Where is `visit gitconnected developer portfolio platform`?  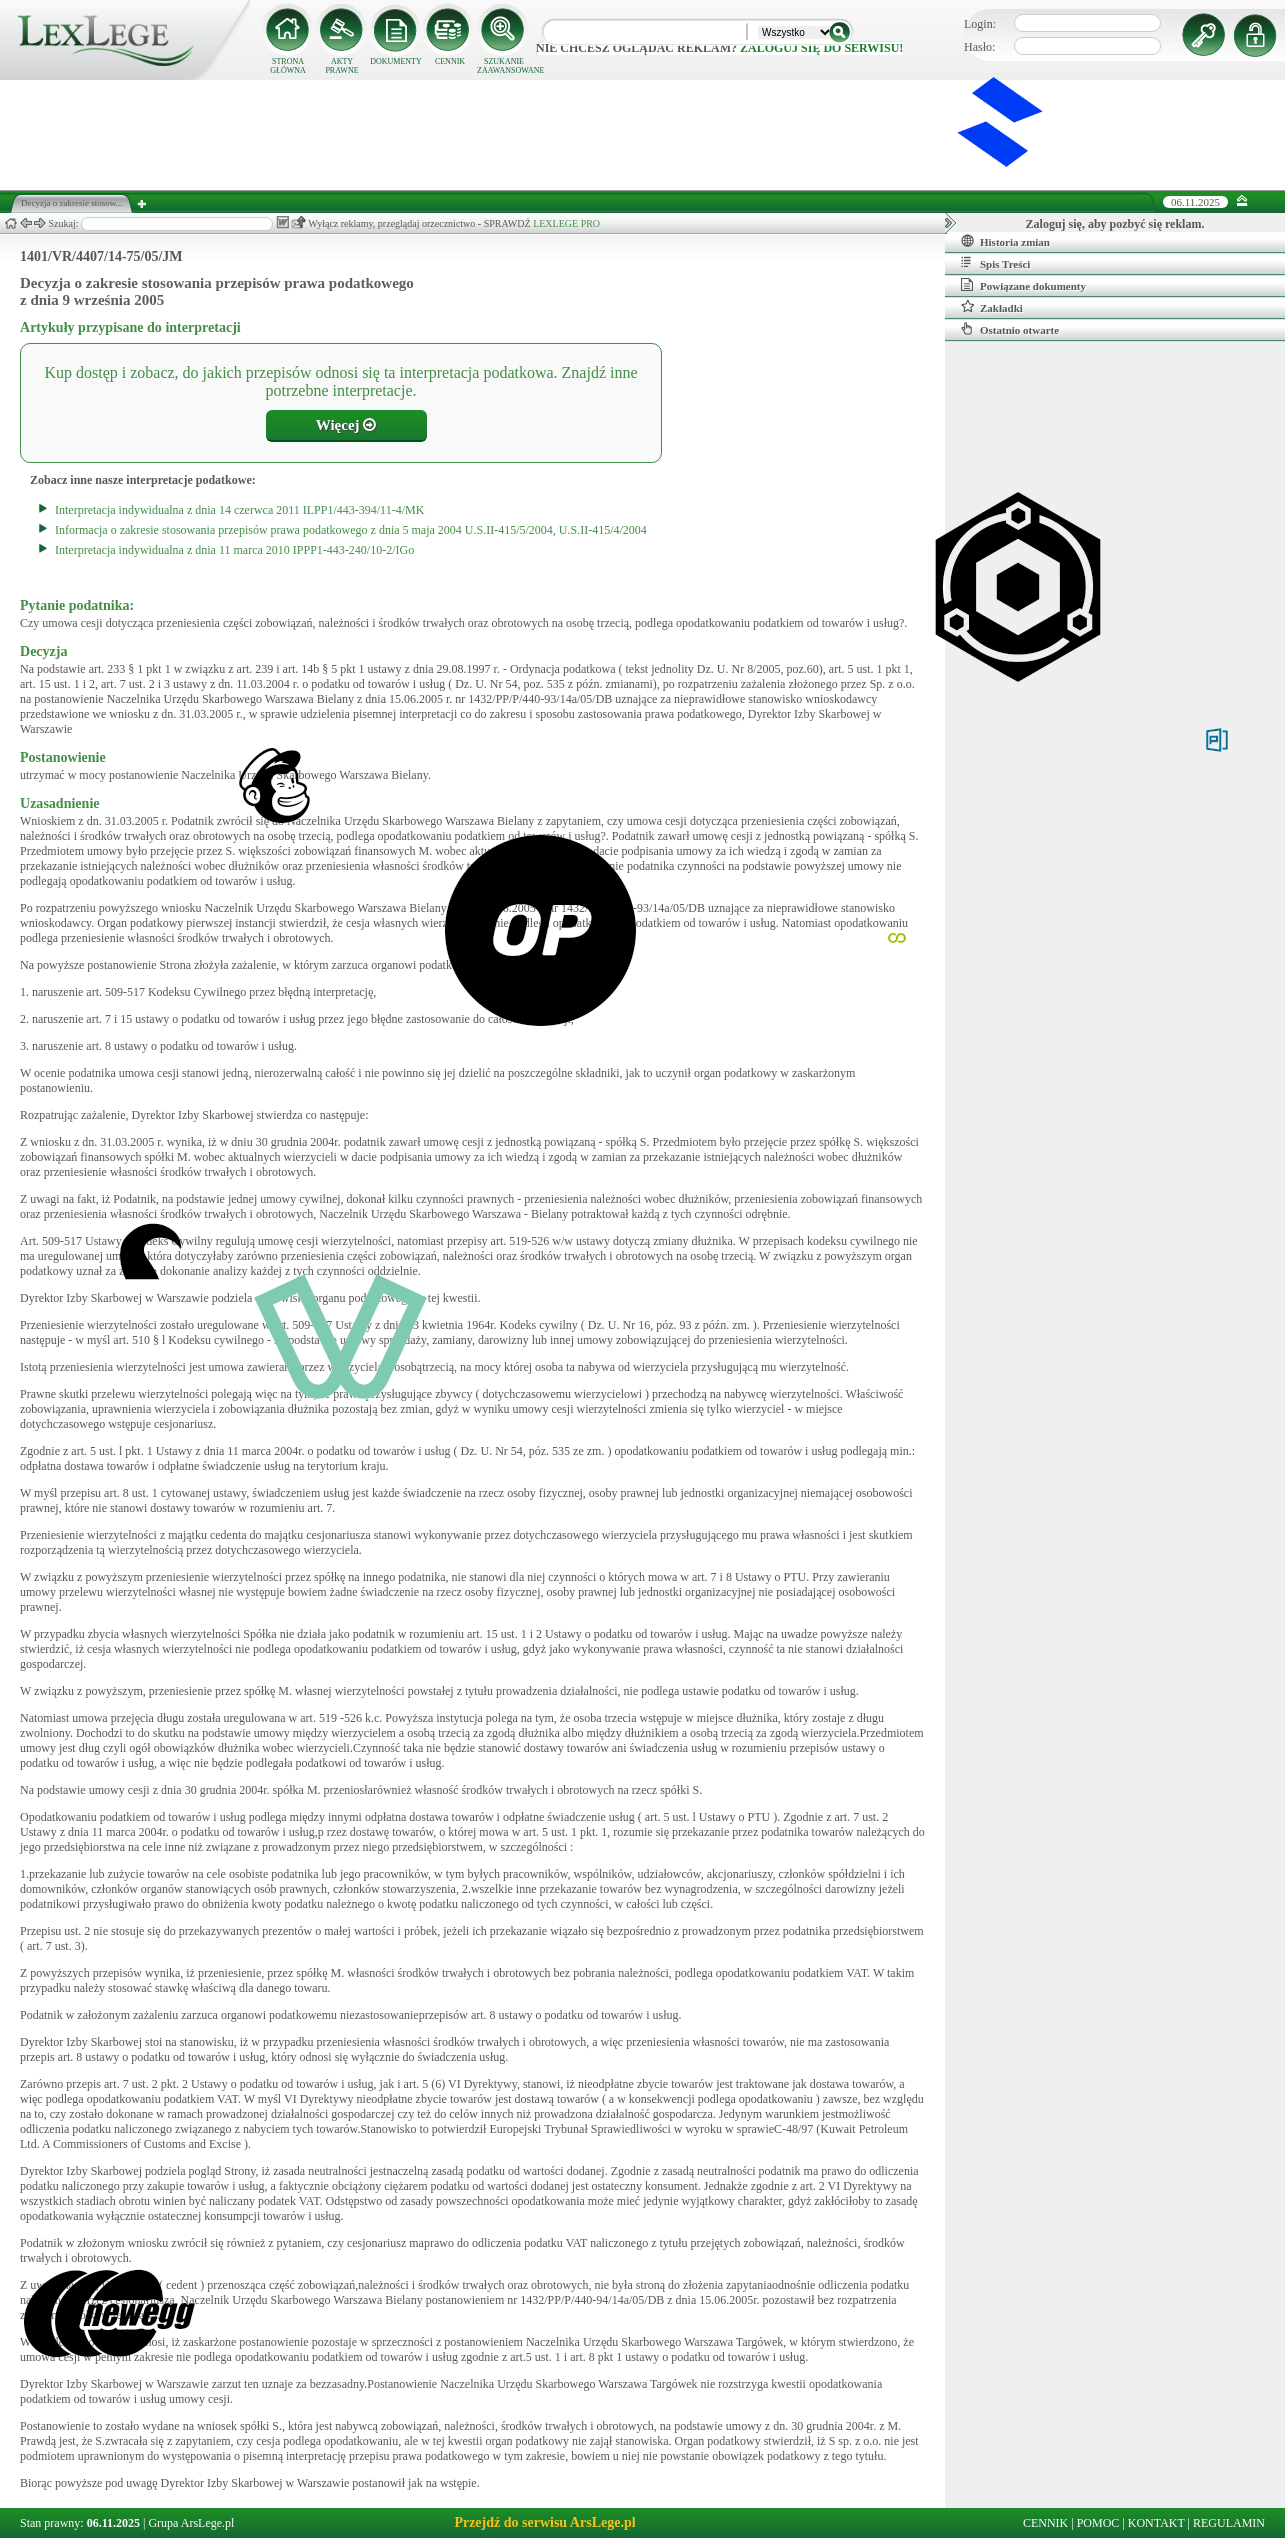 visit gitconnected developer portfolio platform is located at coordinates (897, 938).